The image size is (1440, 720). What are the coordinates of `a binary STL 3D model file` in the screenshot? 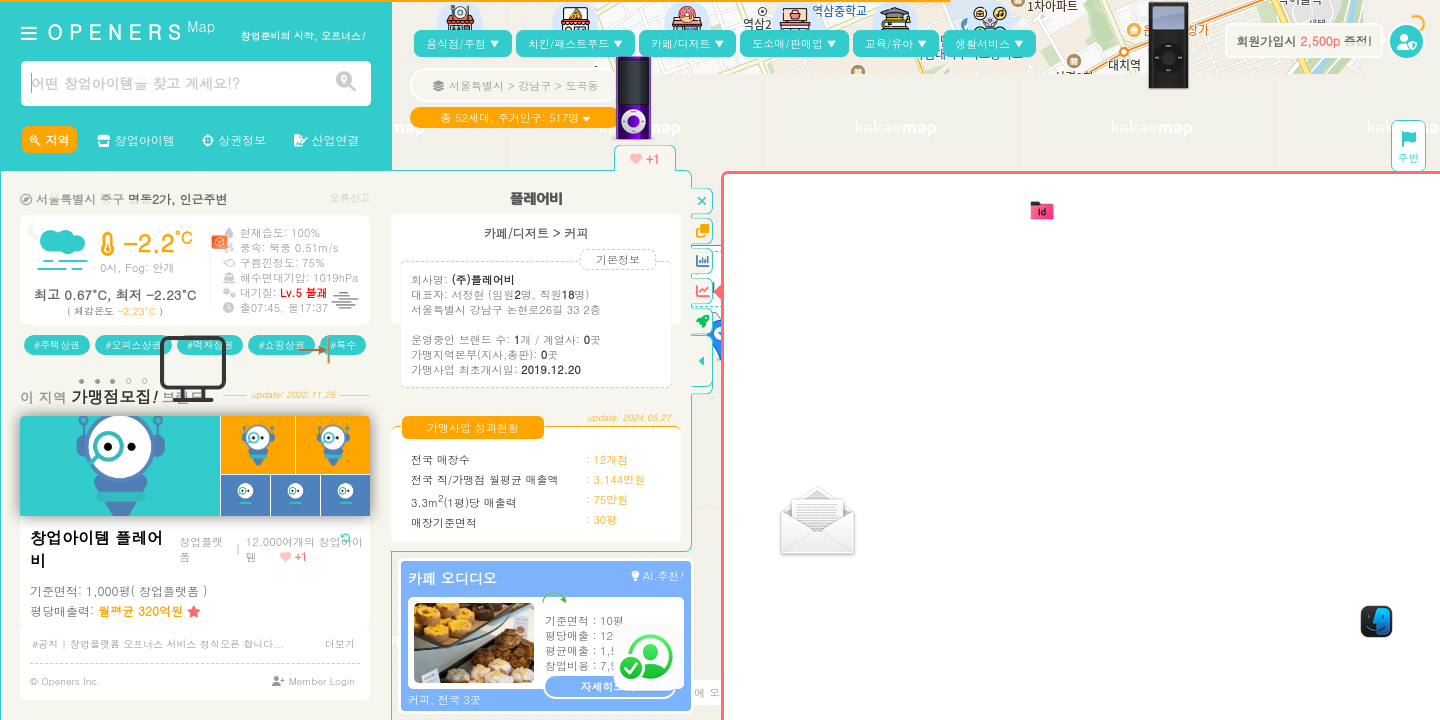 It's located at (219, 241).